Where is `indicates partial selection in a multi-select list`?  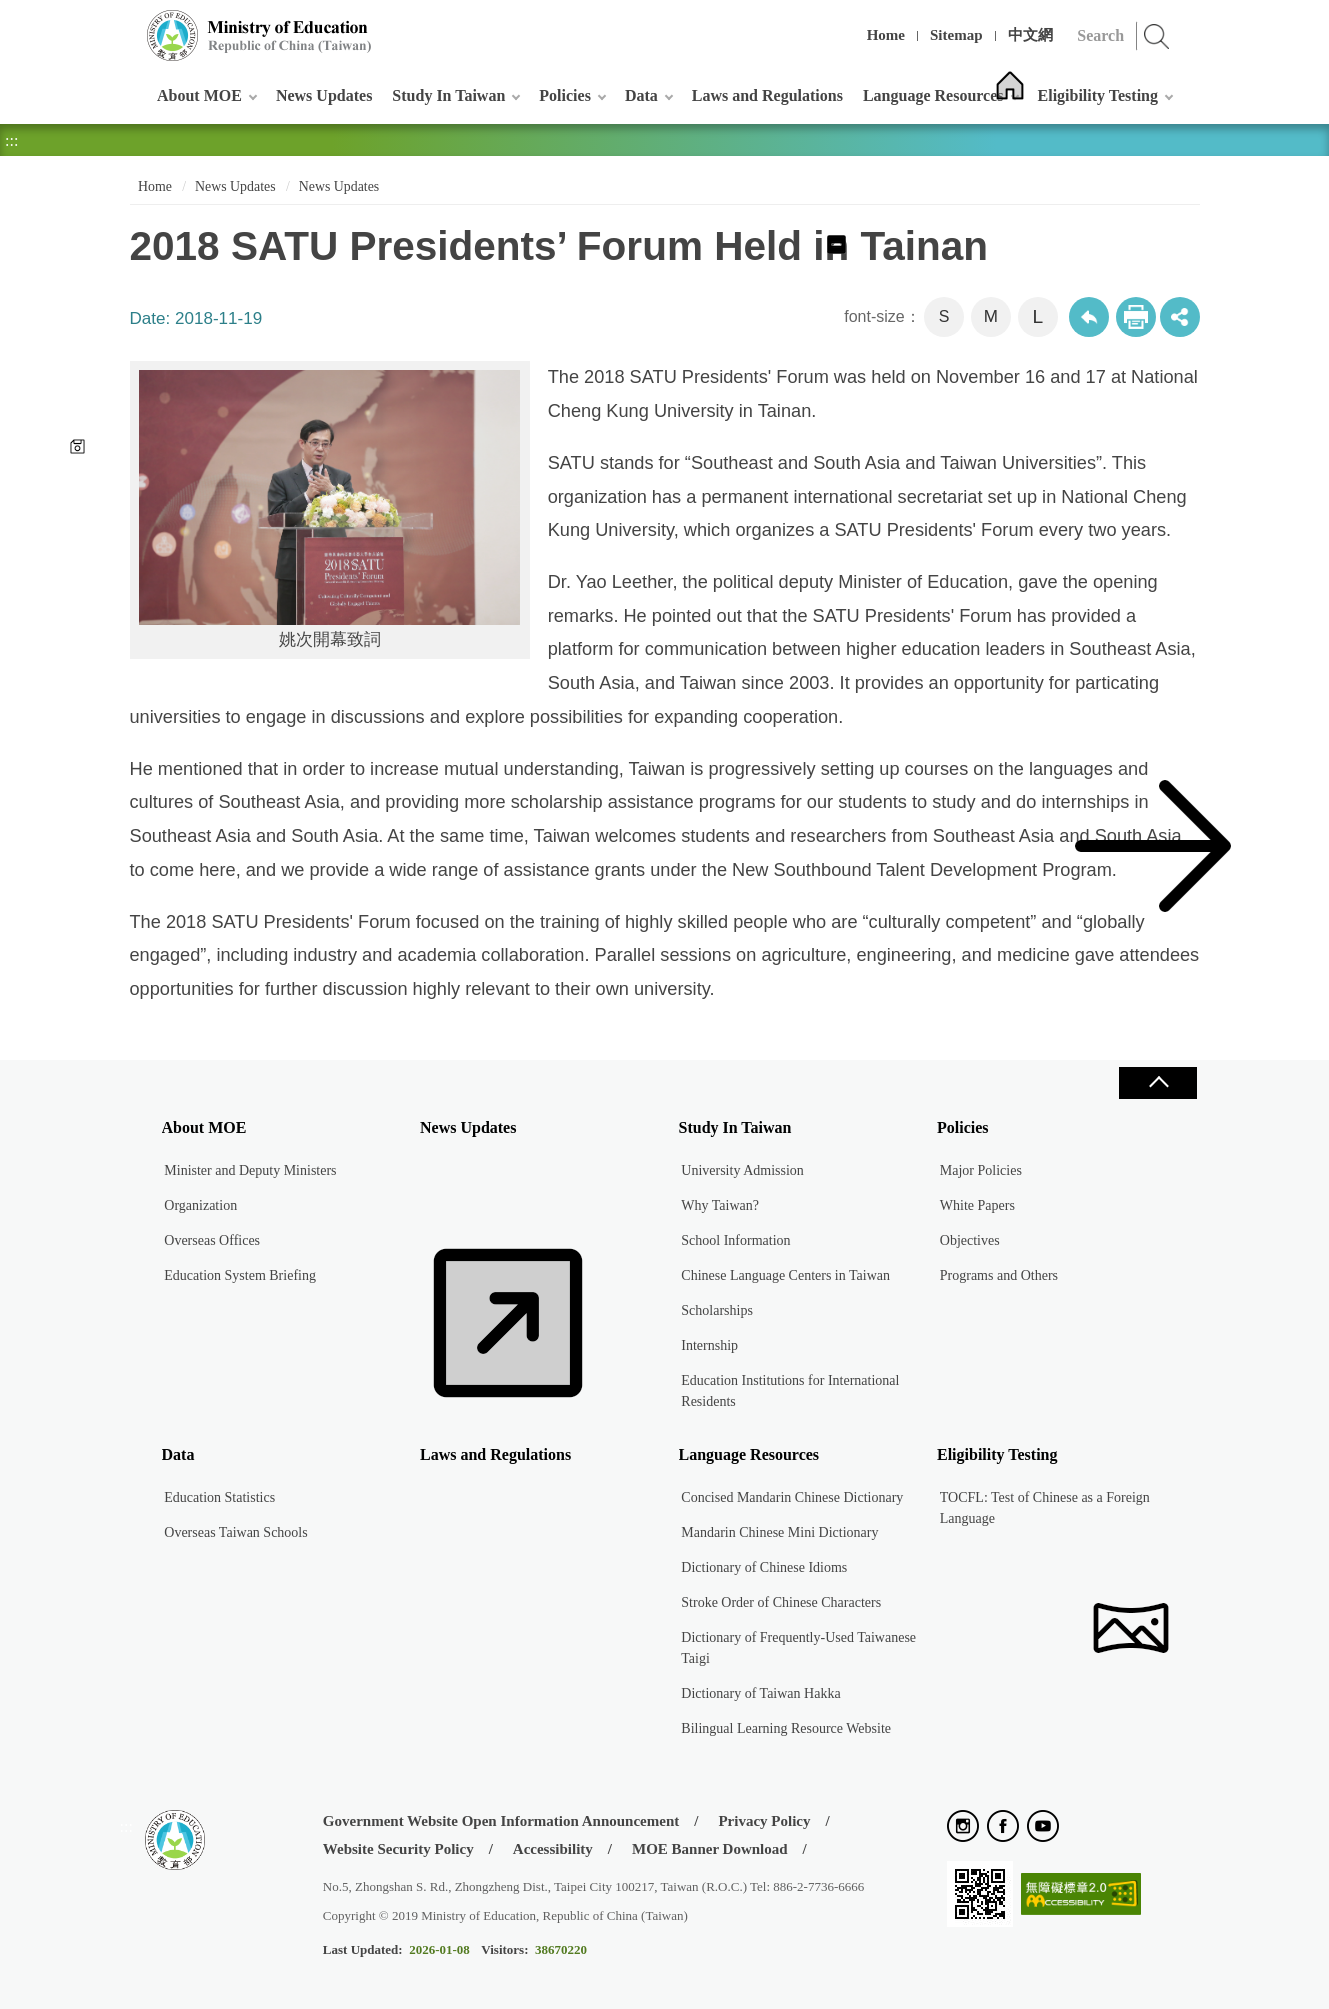
indicates partial selection in a multi-select list is located at coordinates (836, 244).